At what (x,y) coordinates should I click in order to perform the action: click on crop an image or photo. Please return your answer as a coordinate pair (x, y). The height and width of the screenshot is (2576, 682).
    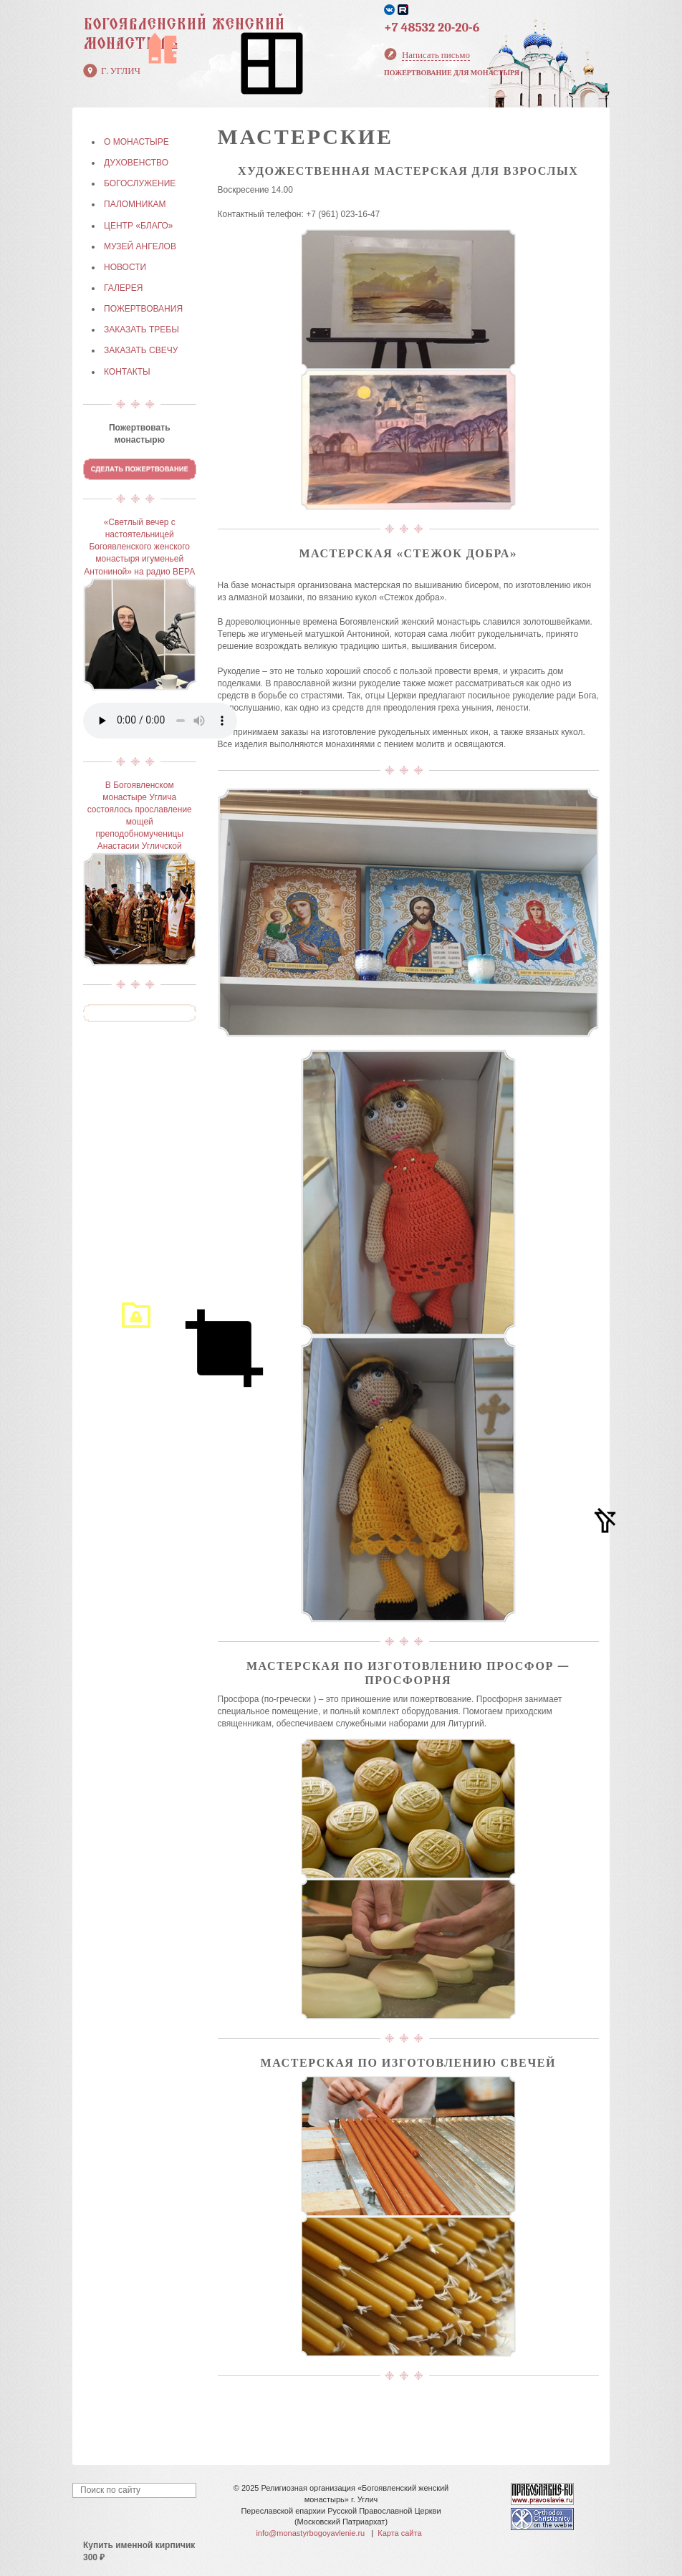
    Looking at the image, I should click on (224, 1348).